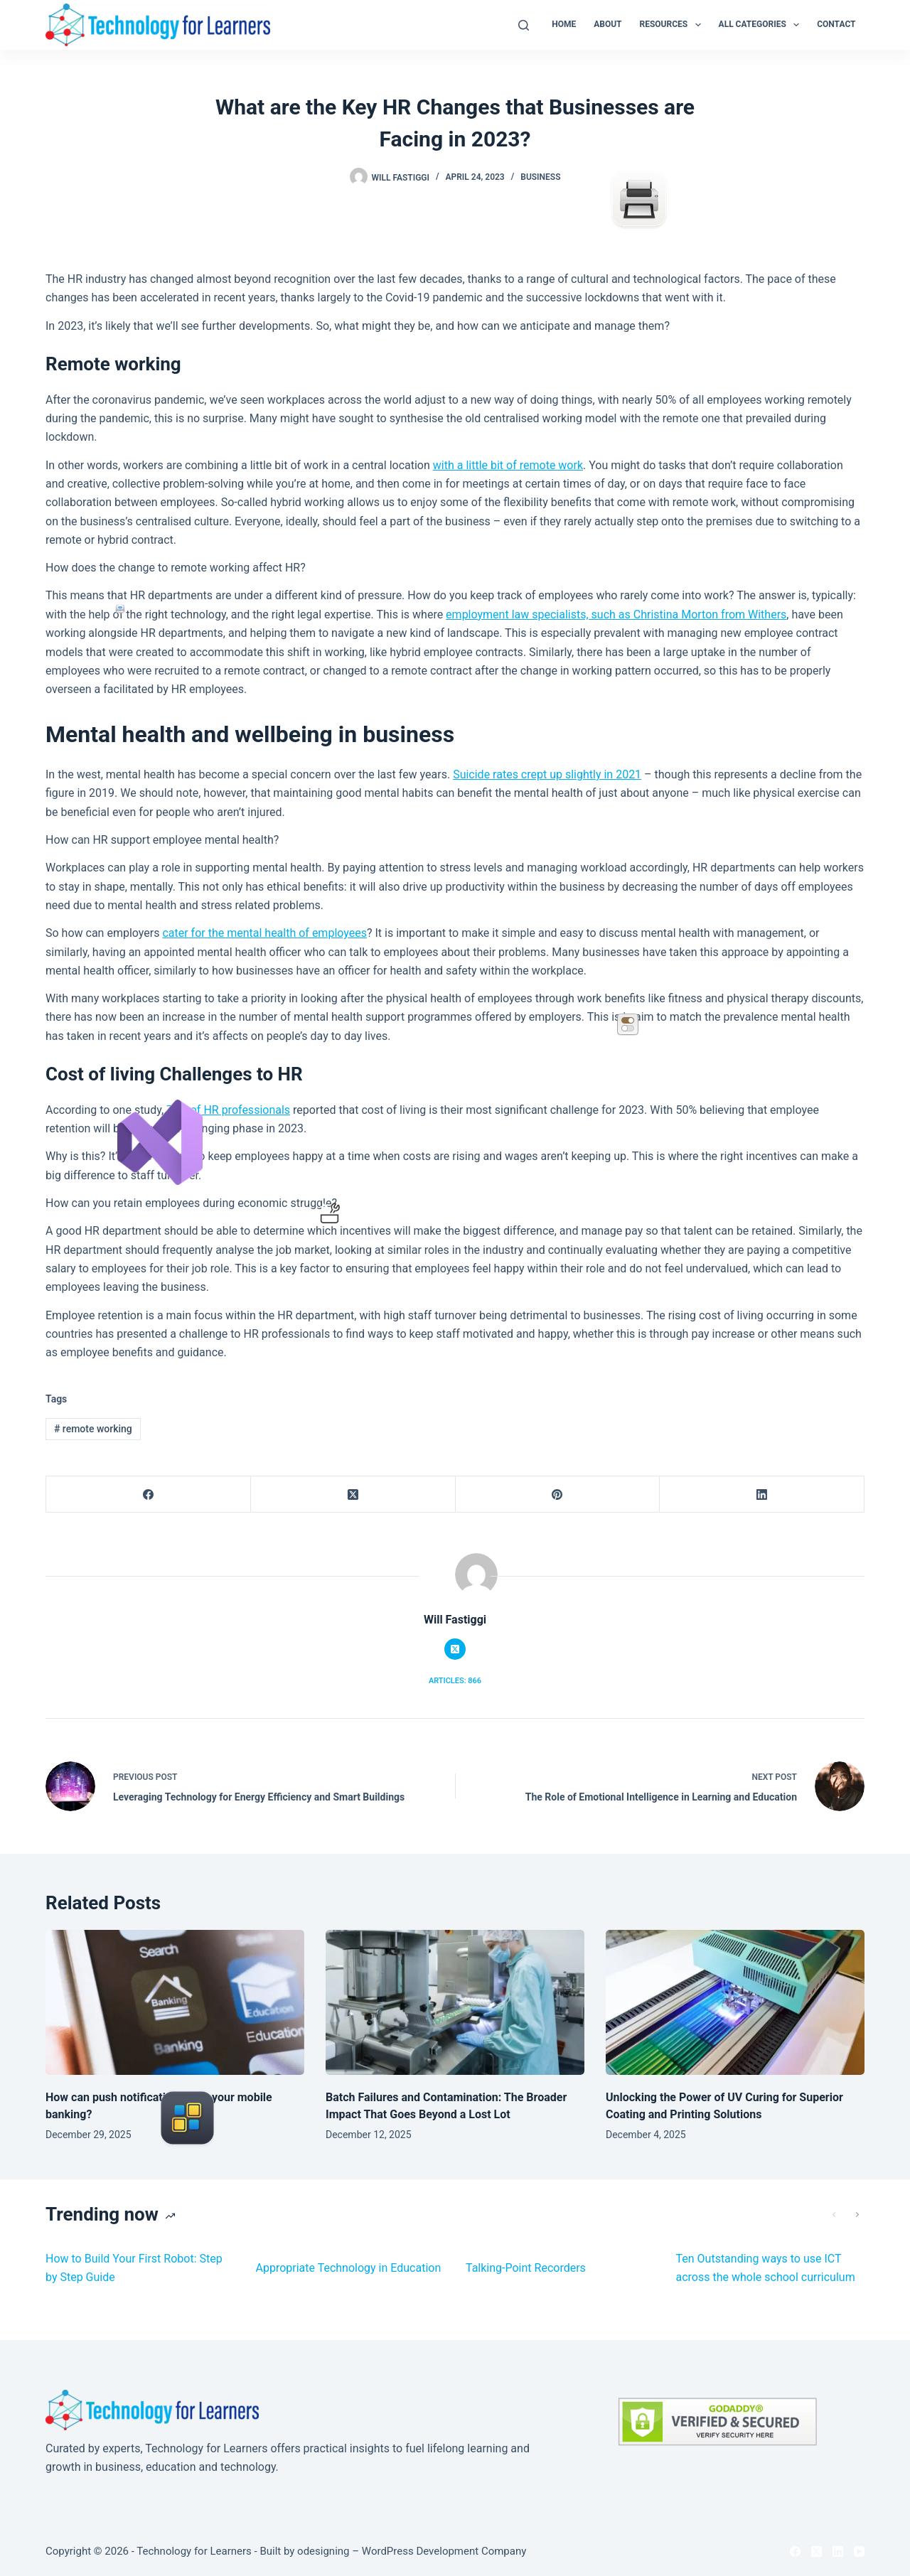 Image resolution: width=910 pixels, height=2576 pixels. What do you see at coordinates (187, 2118) in the screenshot?
I see `launch gnome klotski sliding block puzzle game` at bounding box center [187, 2118].